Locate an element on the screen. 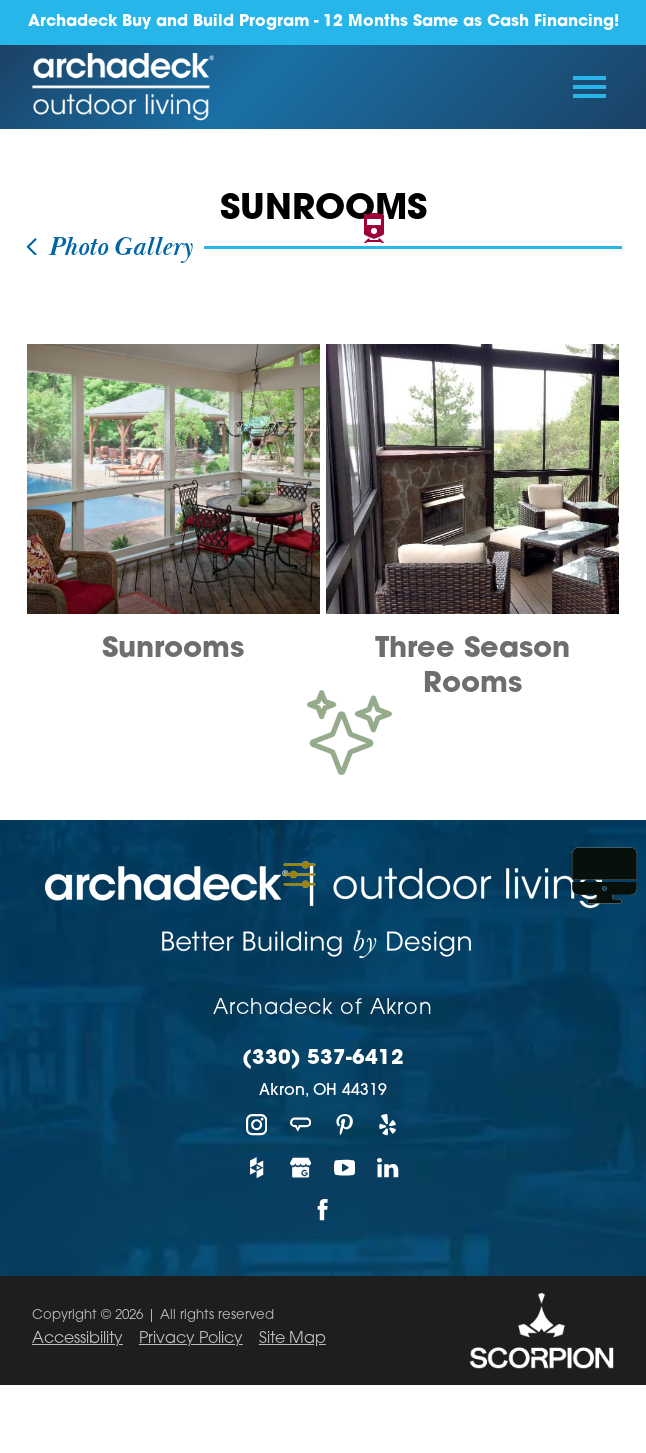 The width and height of the screenshot is (646, 1453). view train schedules or rail services is located at coordinates (374, 228).